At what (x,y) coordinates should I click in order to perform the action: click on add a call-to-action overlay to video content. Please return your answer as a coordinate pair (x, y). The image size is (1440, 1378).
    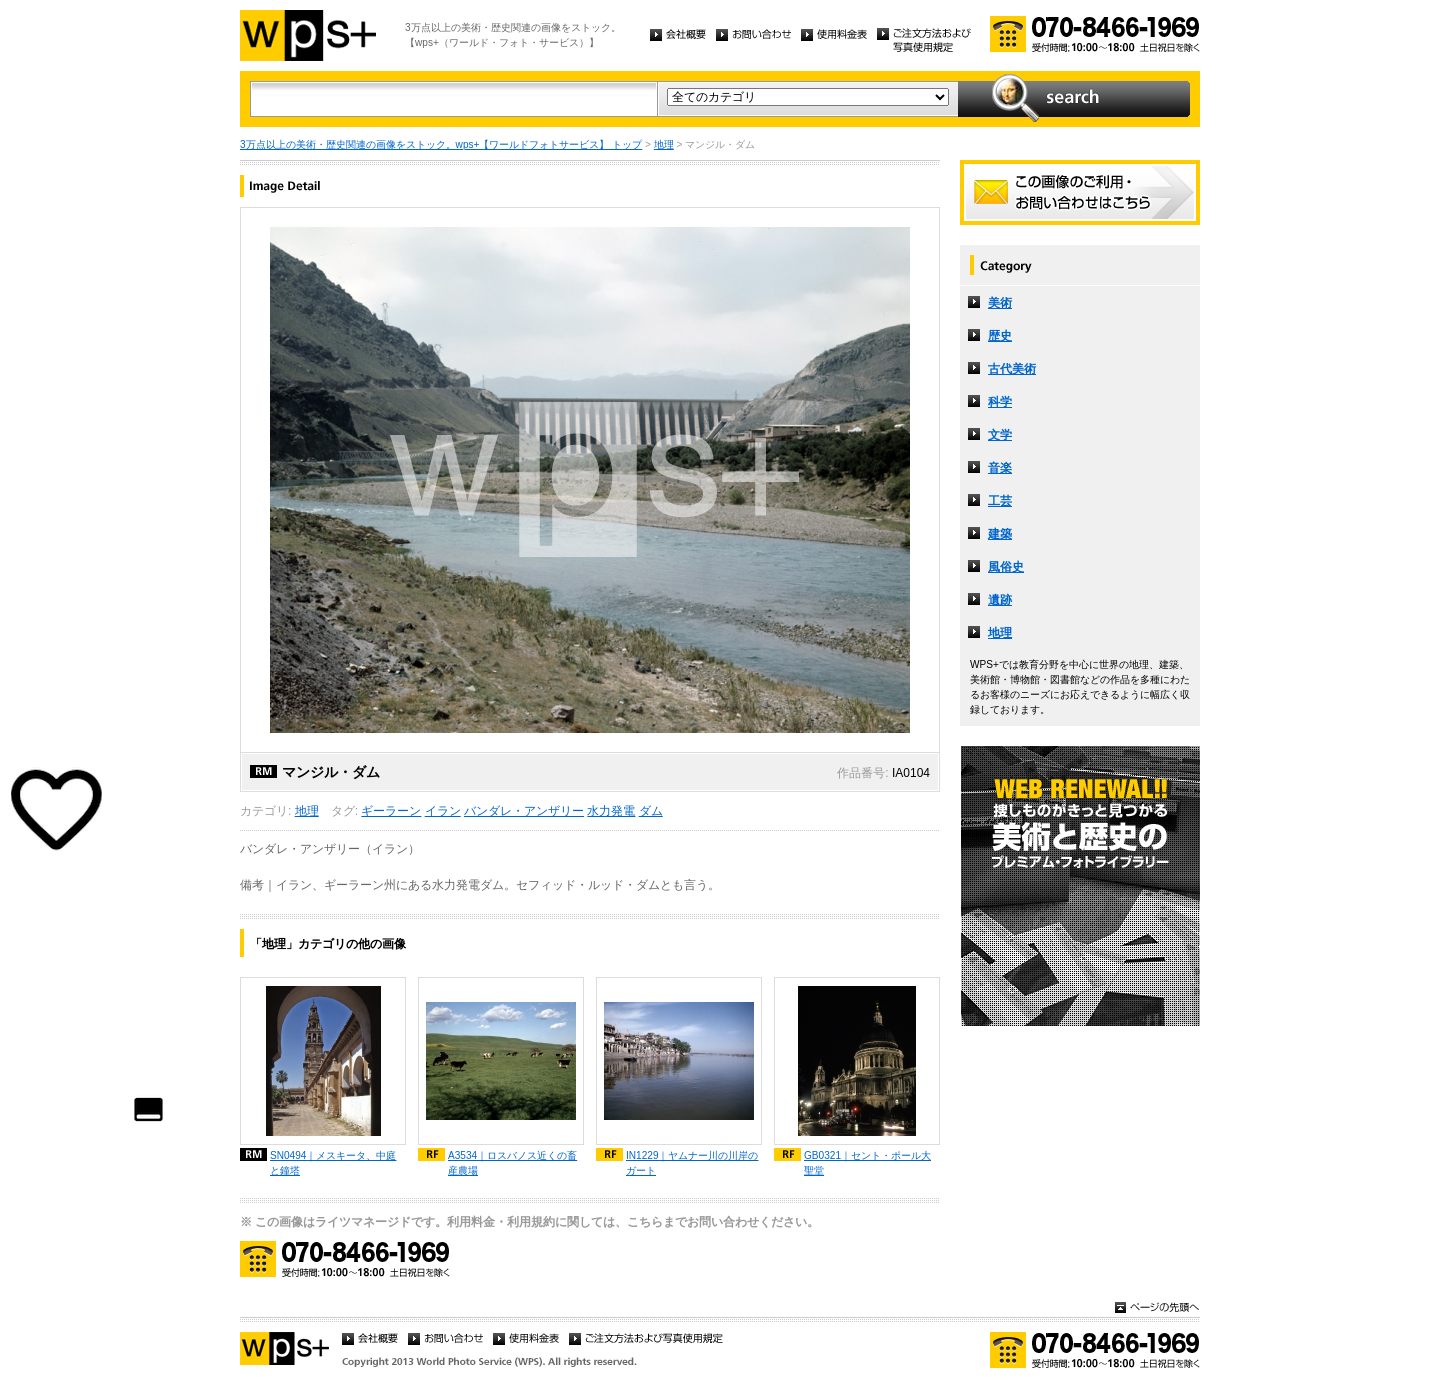
    Looking at the image, I should click on (148, 1109).